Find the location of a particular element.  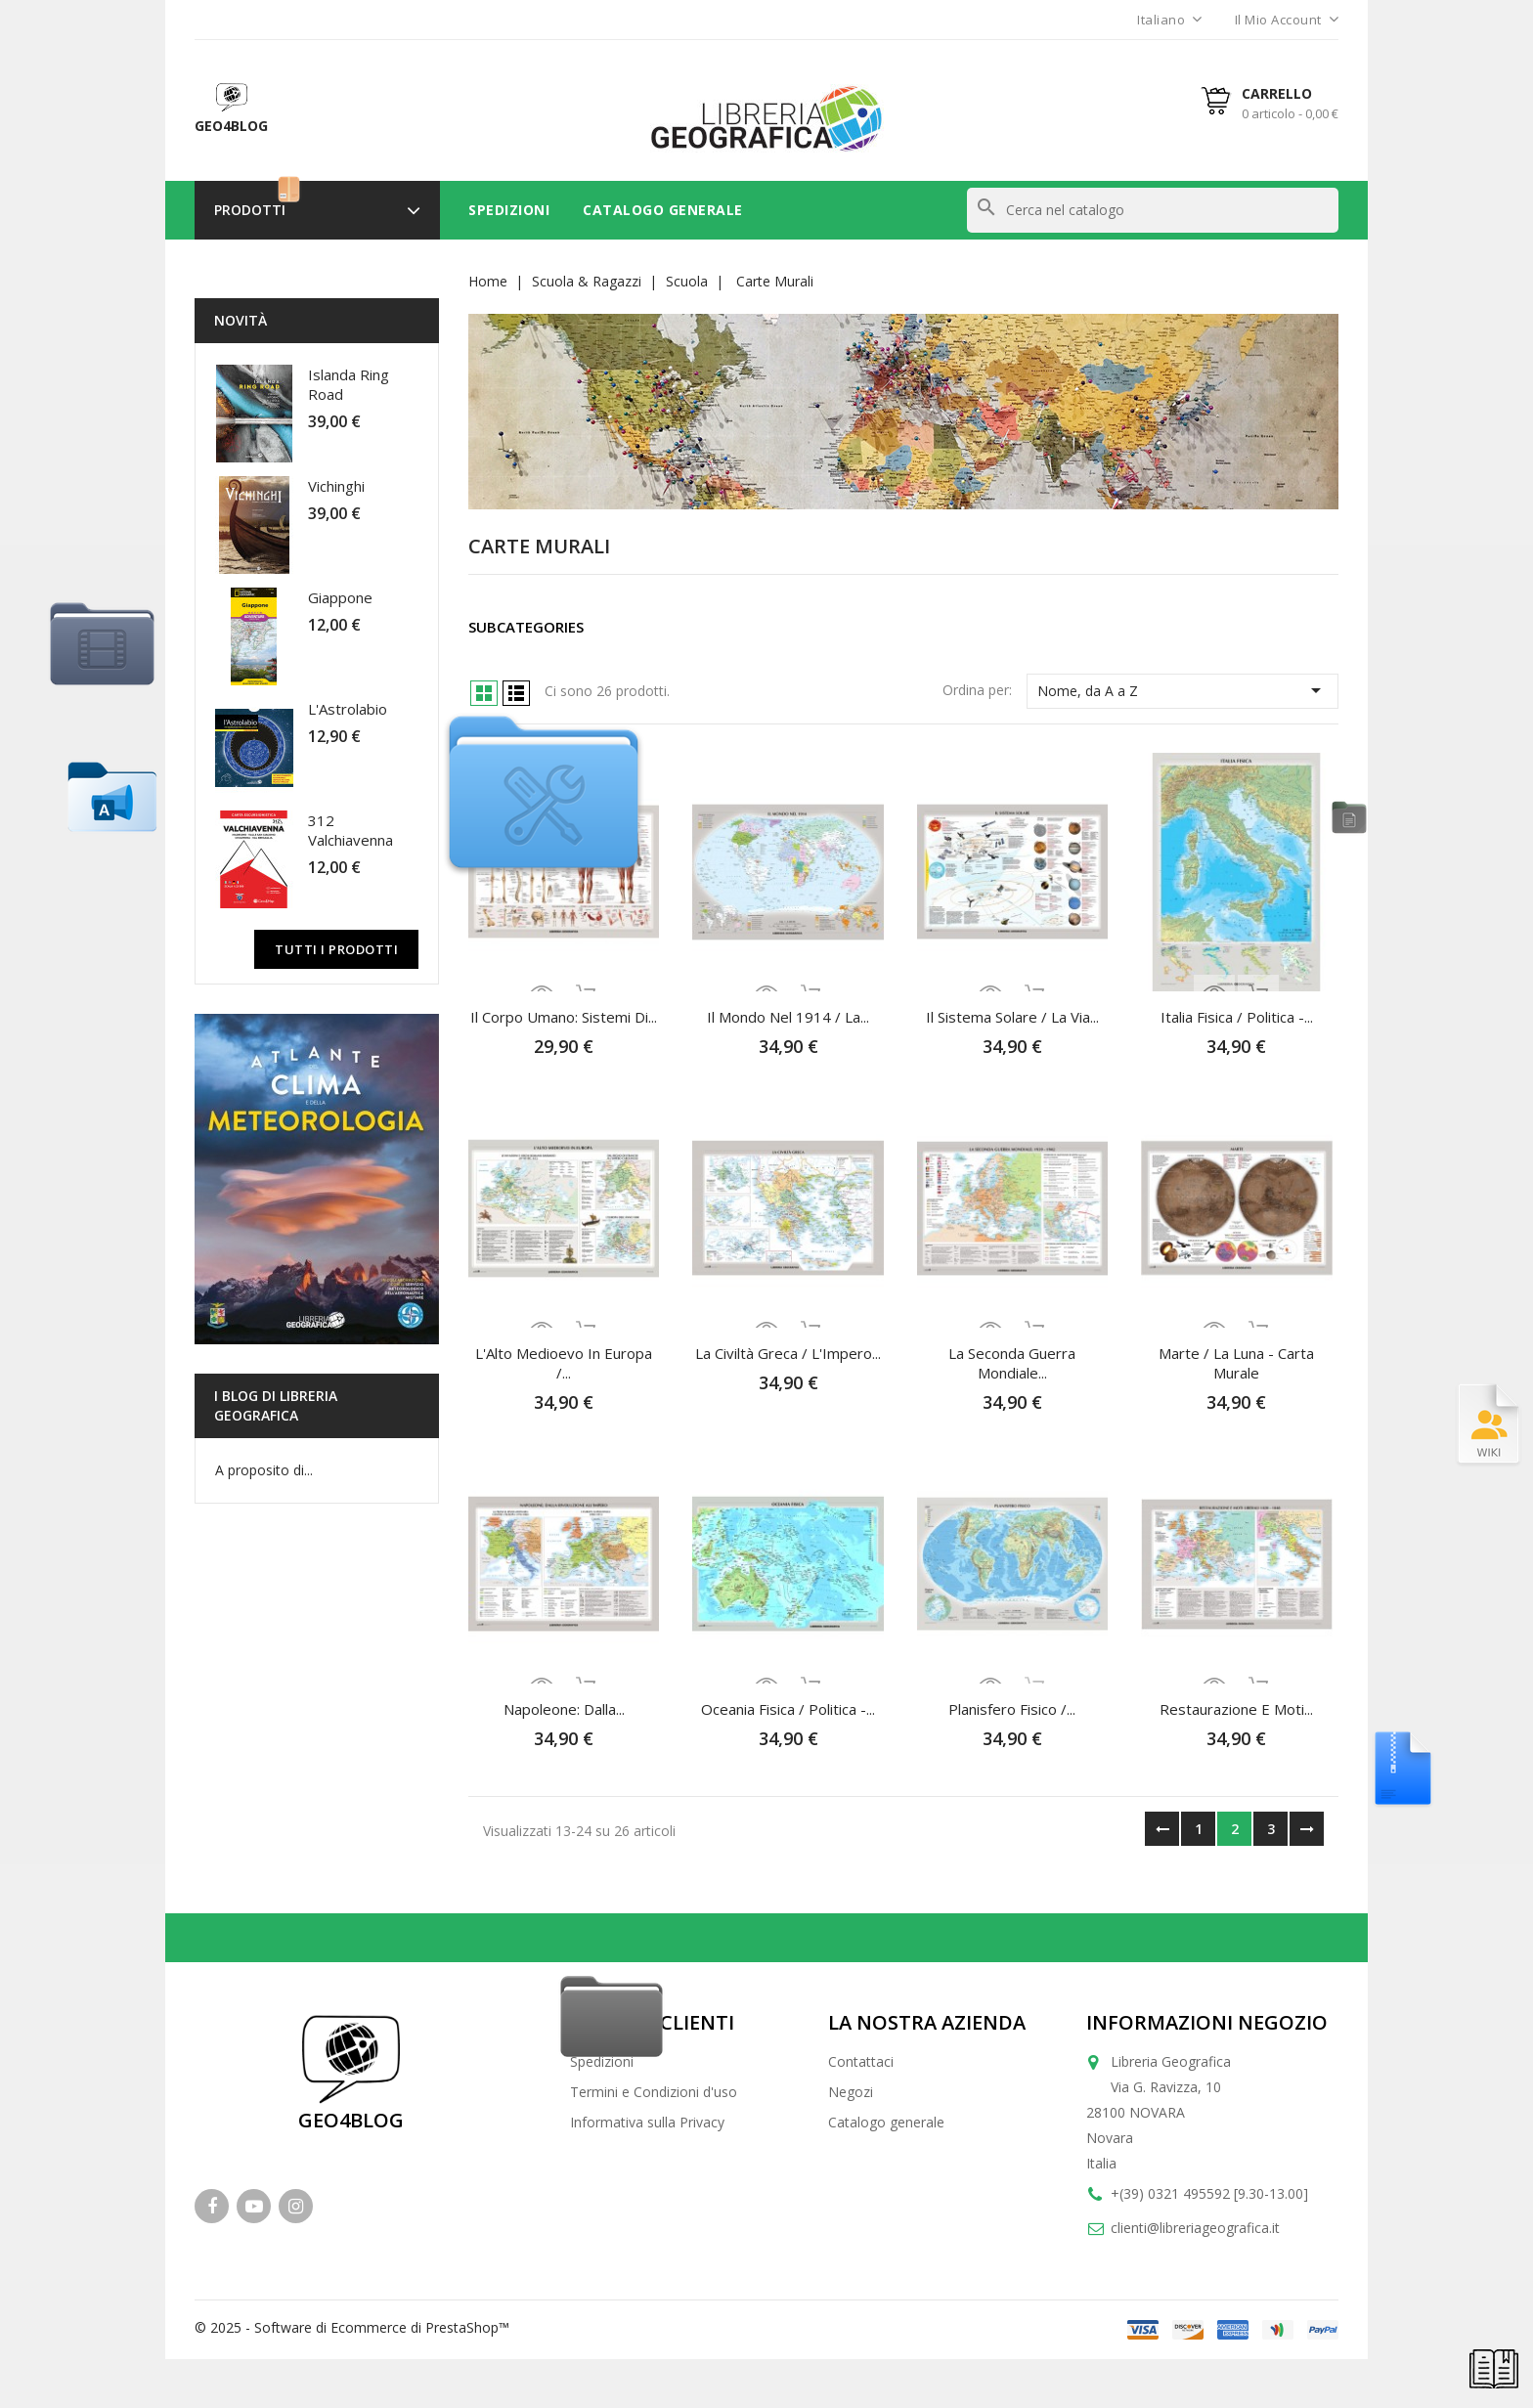

open the utilities folder is located at coordinates (544, 792).